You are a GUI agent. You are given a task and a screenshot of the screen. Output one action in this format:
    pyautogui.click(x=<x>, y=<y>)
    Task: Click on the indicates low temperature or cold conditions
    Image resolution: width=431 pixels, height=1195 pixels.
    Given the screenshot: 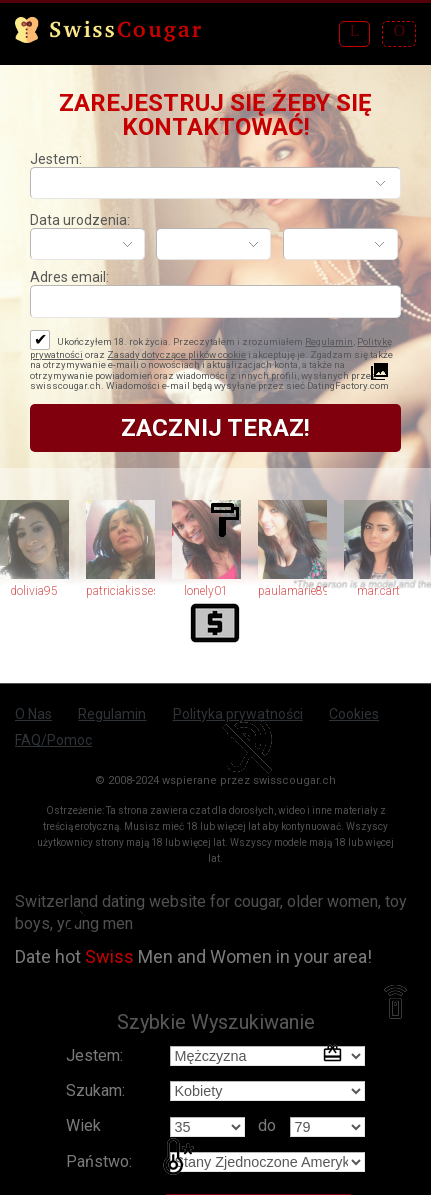 What is the action you would take?
    pyautogui.click(x=174, y=1156)
    